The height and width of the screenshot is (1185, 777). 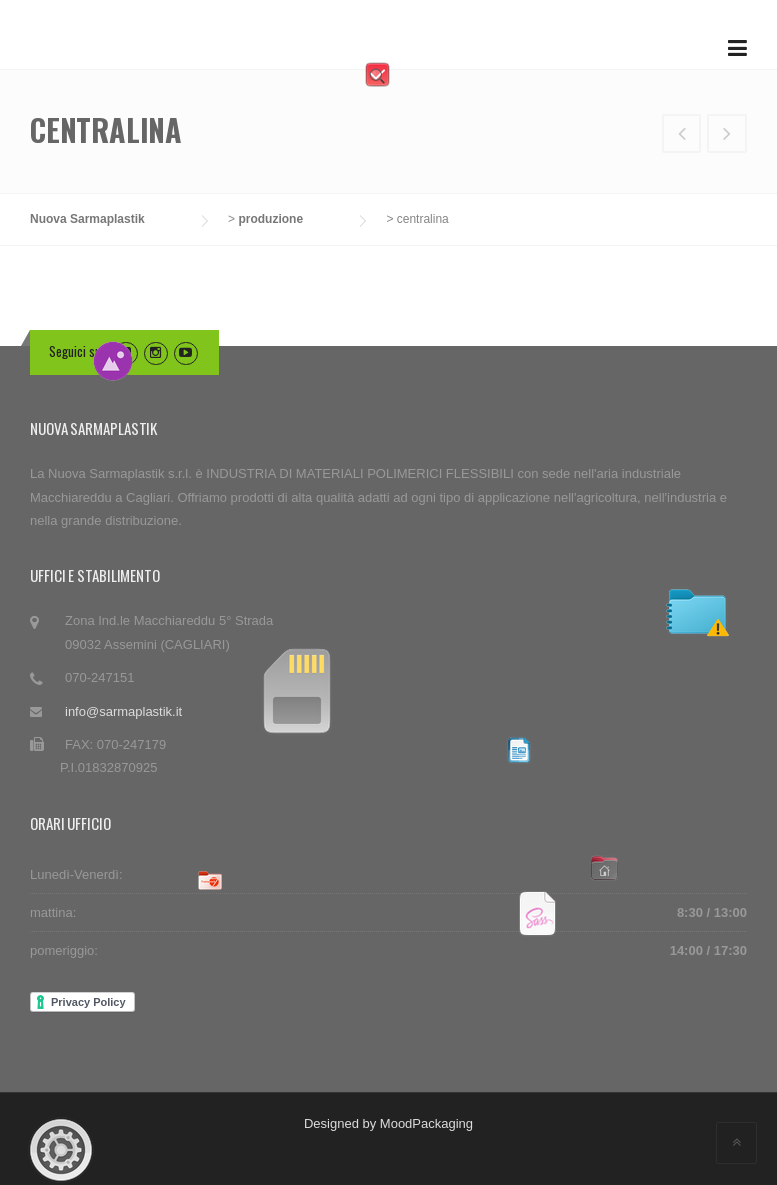 I want to click on access removable storage device, so click(x=297, y=691).